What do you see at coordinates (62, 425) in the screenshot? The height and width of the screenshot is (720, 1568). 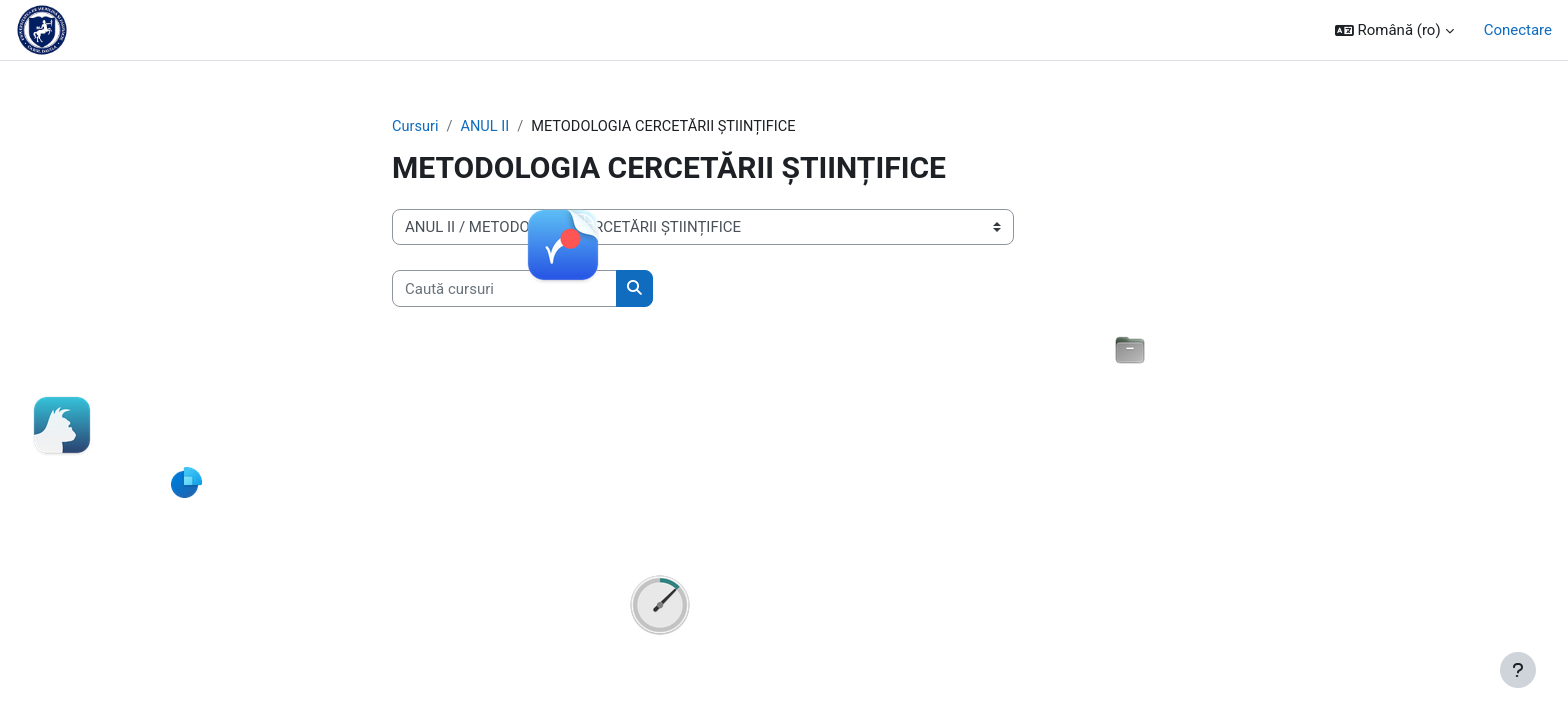 I see `open rambox messaging app` at bounding box center [62, 425].